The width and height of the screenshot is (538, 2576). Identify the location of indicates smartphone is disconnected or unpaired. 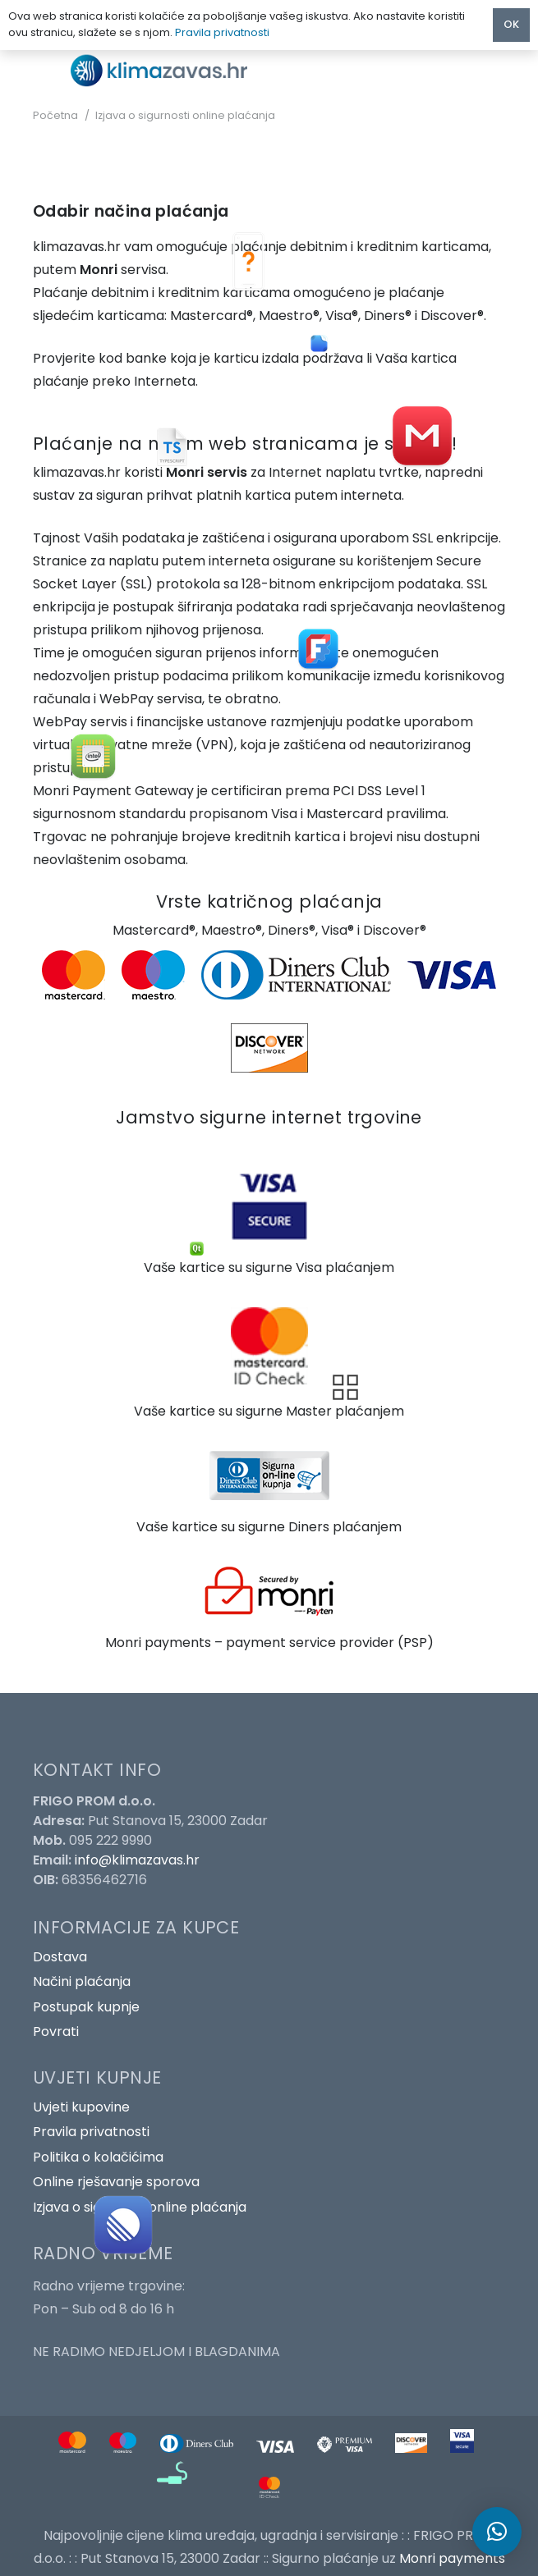
(248, 261).